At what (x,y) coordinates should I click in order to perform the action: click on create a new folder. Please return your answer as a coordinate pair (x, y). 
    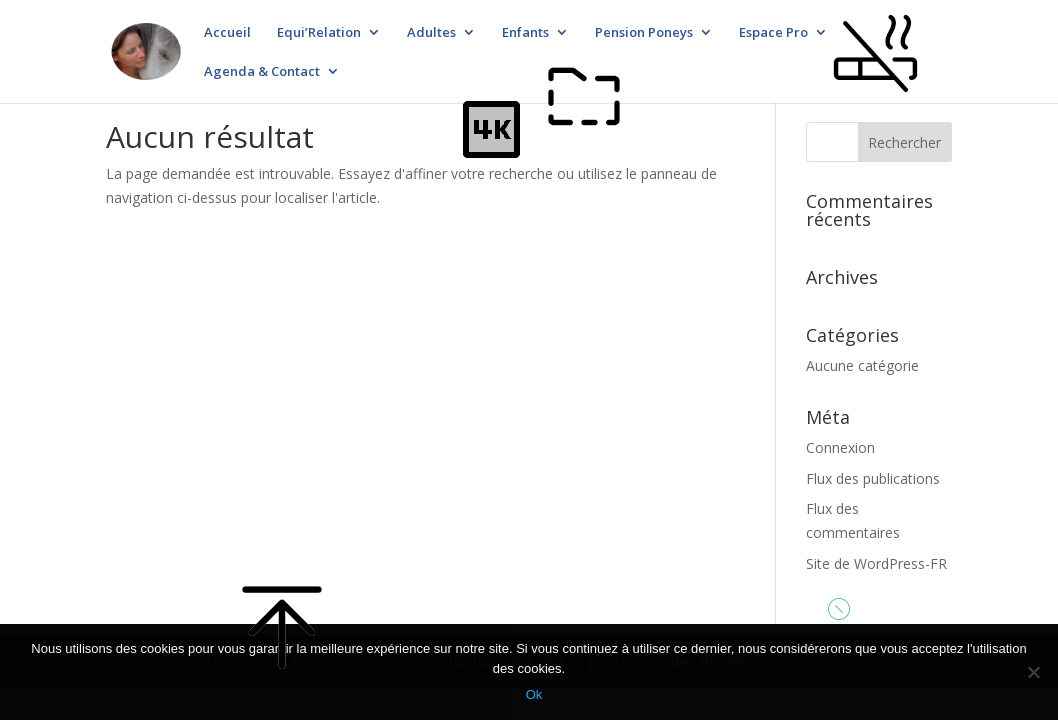
    Looking at the image, I should click on (584, 95).